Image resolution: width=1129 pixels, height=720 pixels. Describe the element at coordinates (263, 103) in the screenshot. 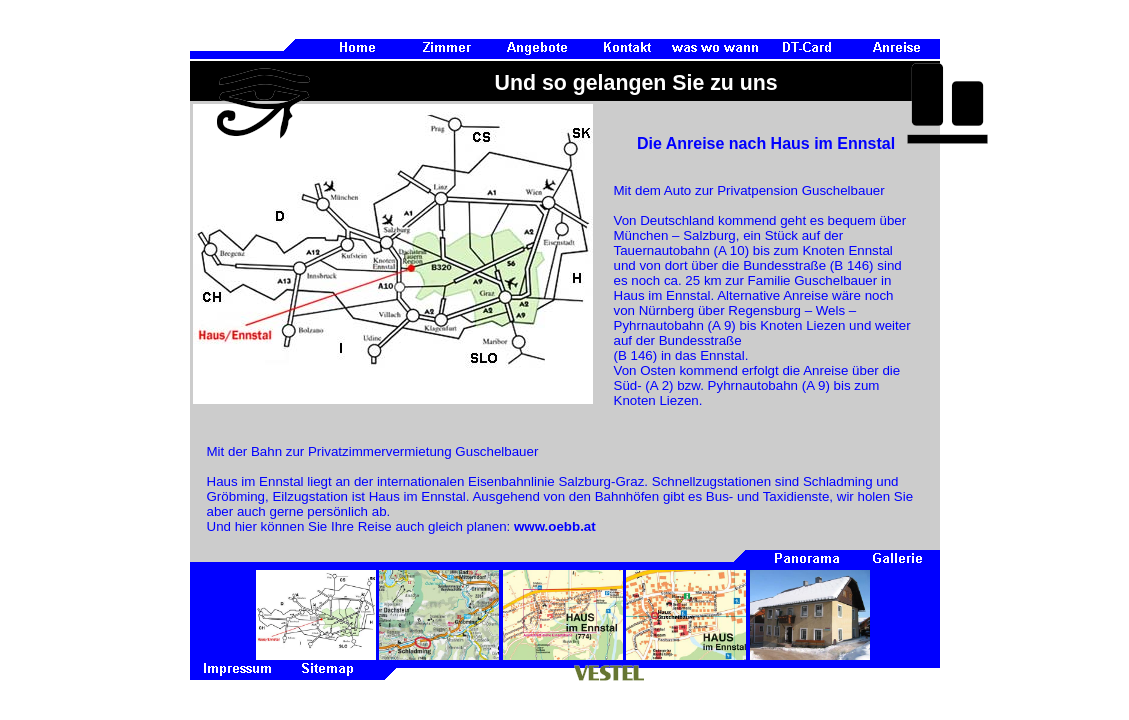

I see `sphinx documentation generator logo` at that location.